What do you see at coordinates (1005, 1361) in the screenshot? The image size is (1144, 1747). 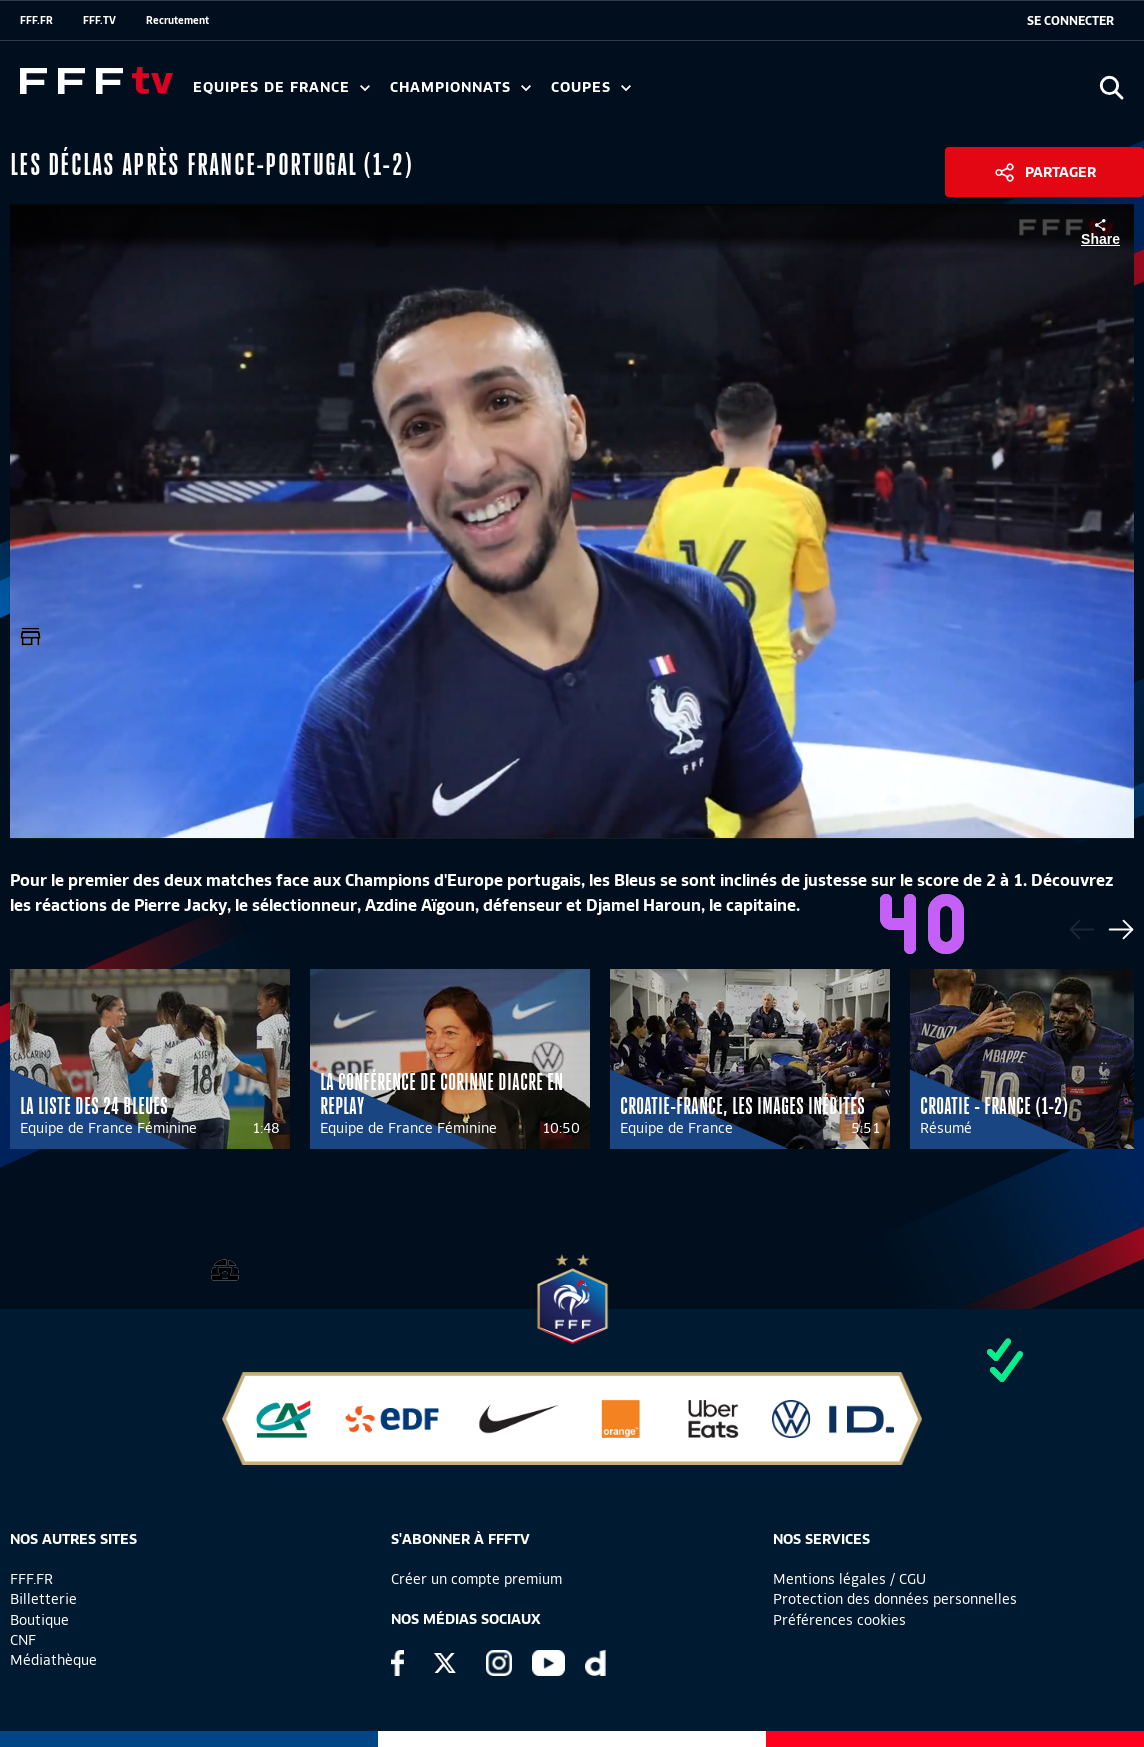 I see `indicates message has been read` at bounding box center [1005, 1361].